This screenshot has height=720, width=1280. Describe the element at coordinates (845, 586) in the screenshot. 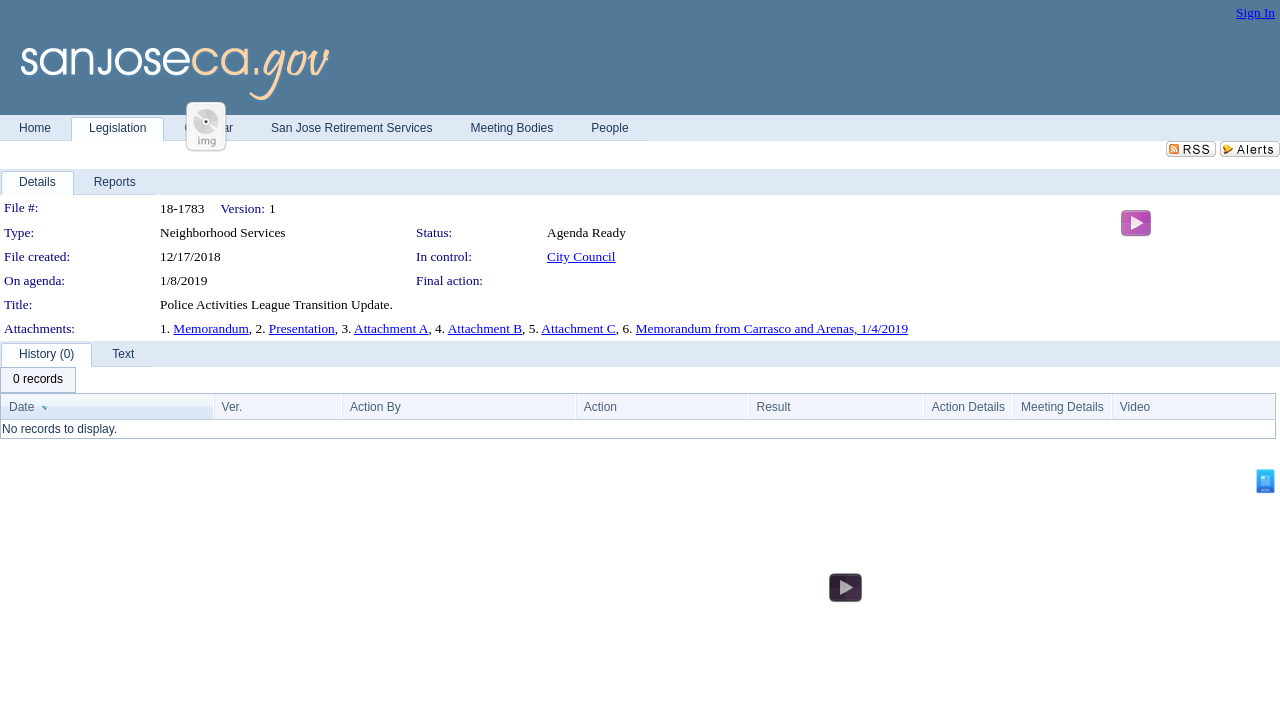

I see `video file type indicator` at that location.